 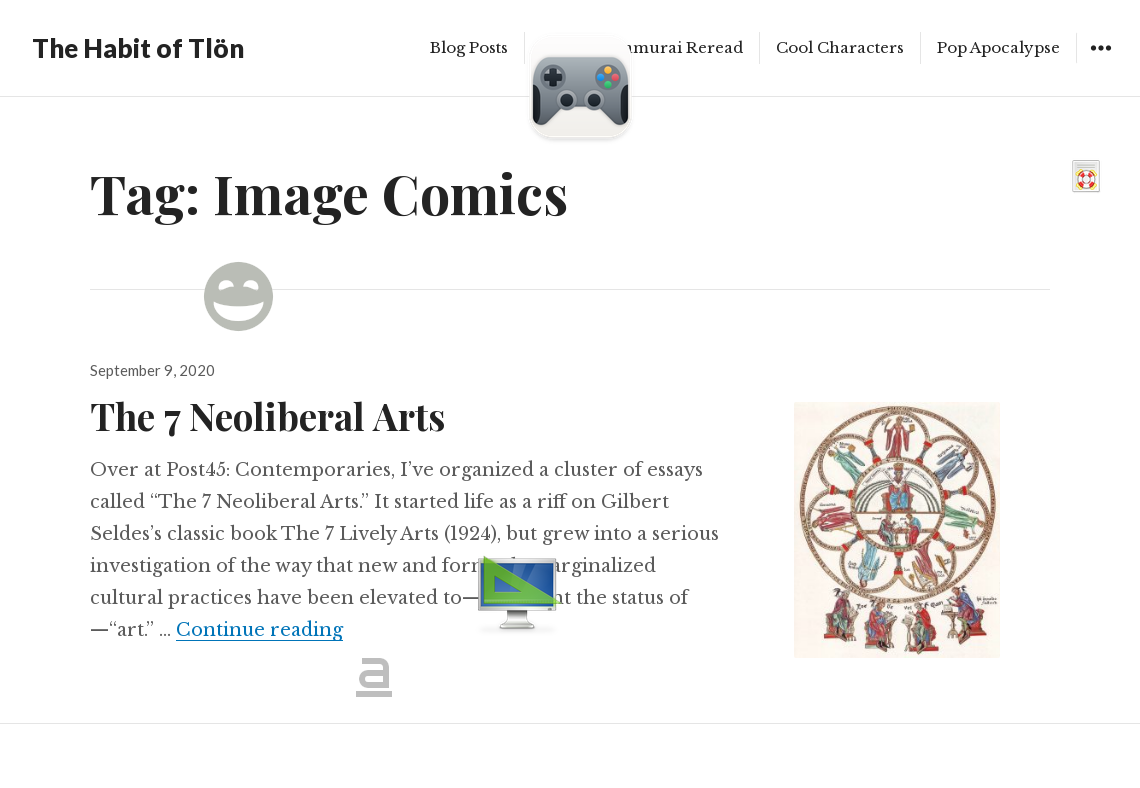 What do you see at coordinates (374, 676) in the screenshot?
I see `apply underline formatting to selected text` at bounding box center [374, 676].